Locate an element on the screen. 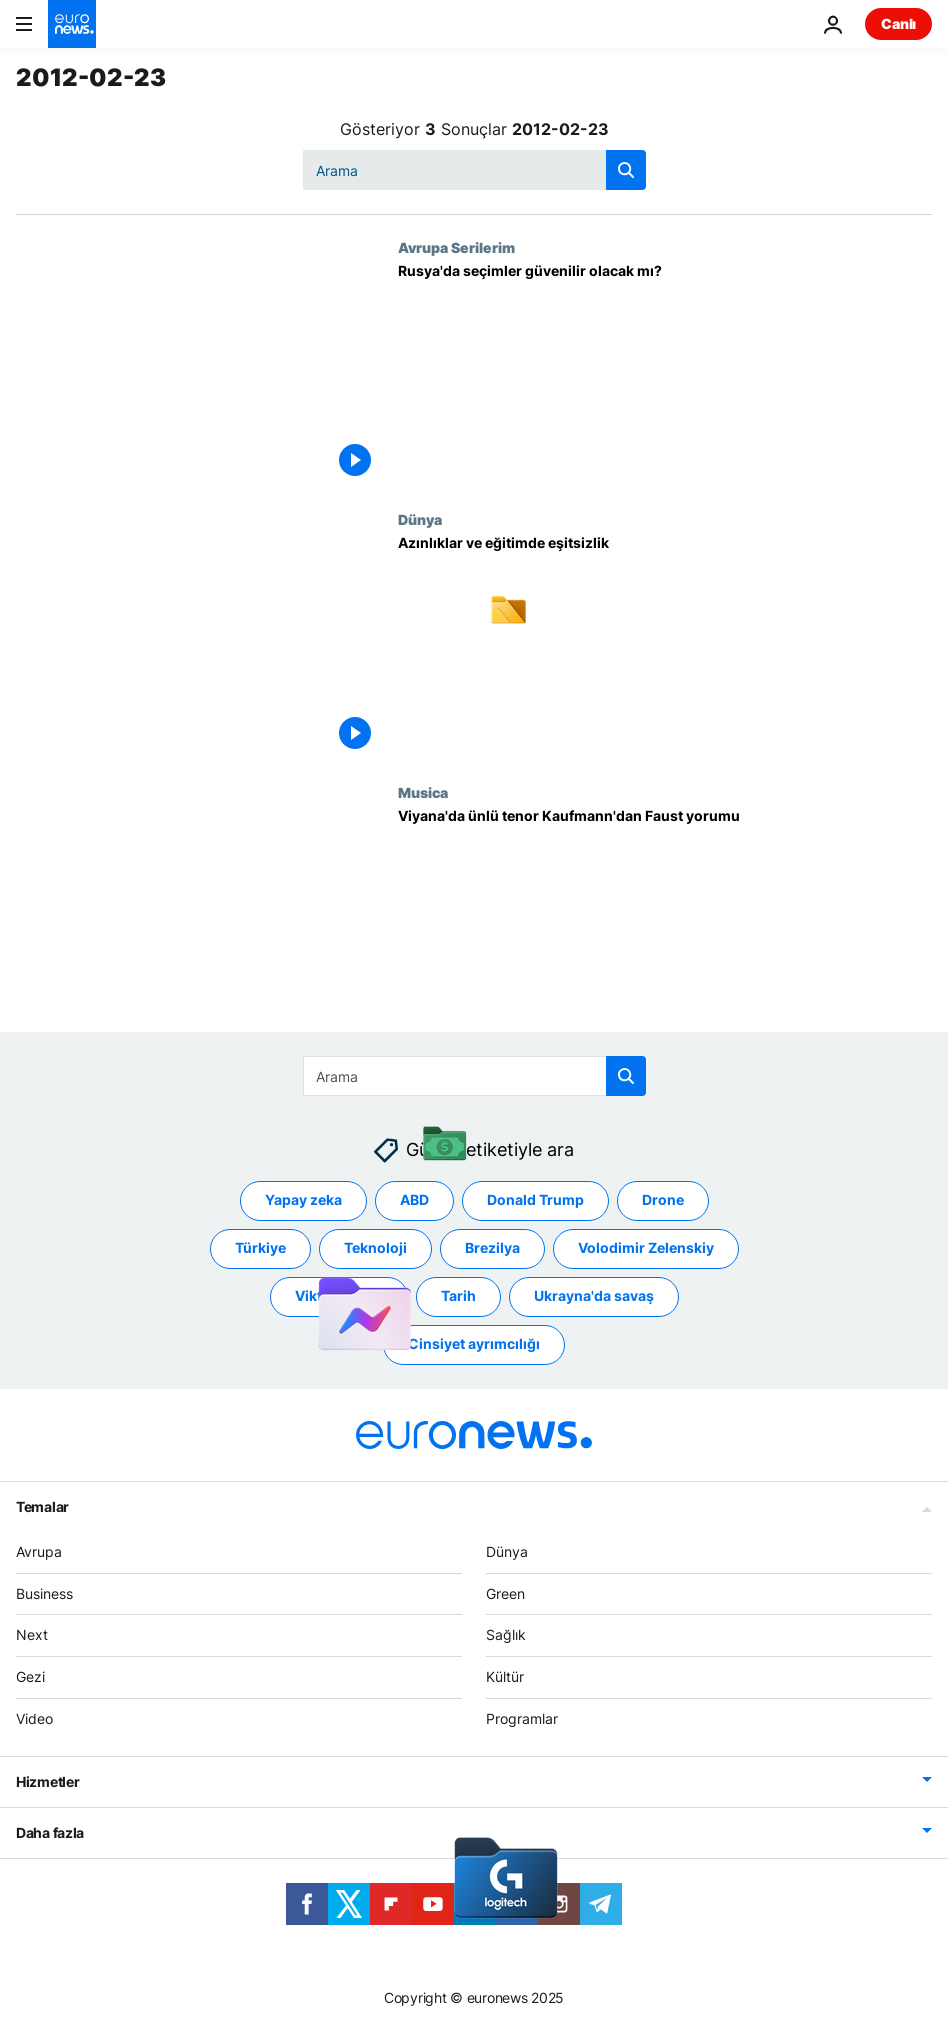 The height and width of the screenshot is (2030, 948). open logitech software or driver files is located at coordinates (505, 1880).